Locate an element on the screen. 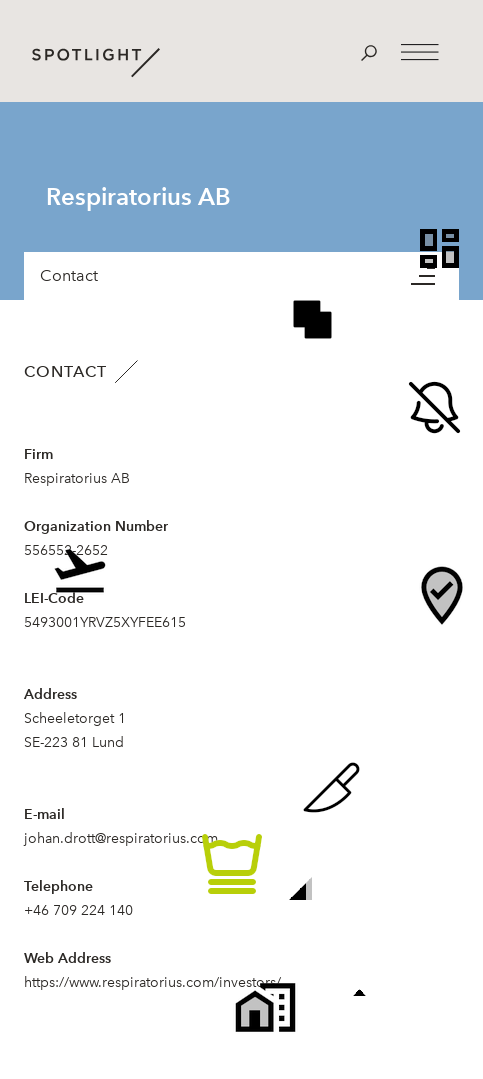 The width and height of the screenshot is (483, 1079). access cutting or slicing tools is located at coordinates (331, 788).